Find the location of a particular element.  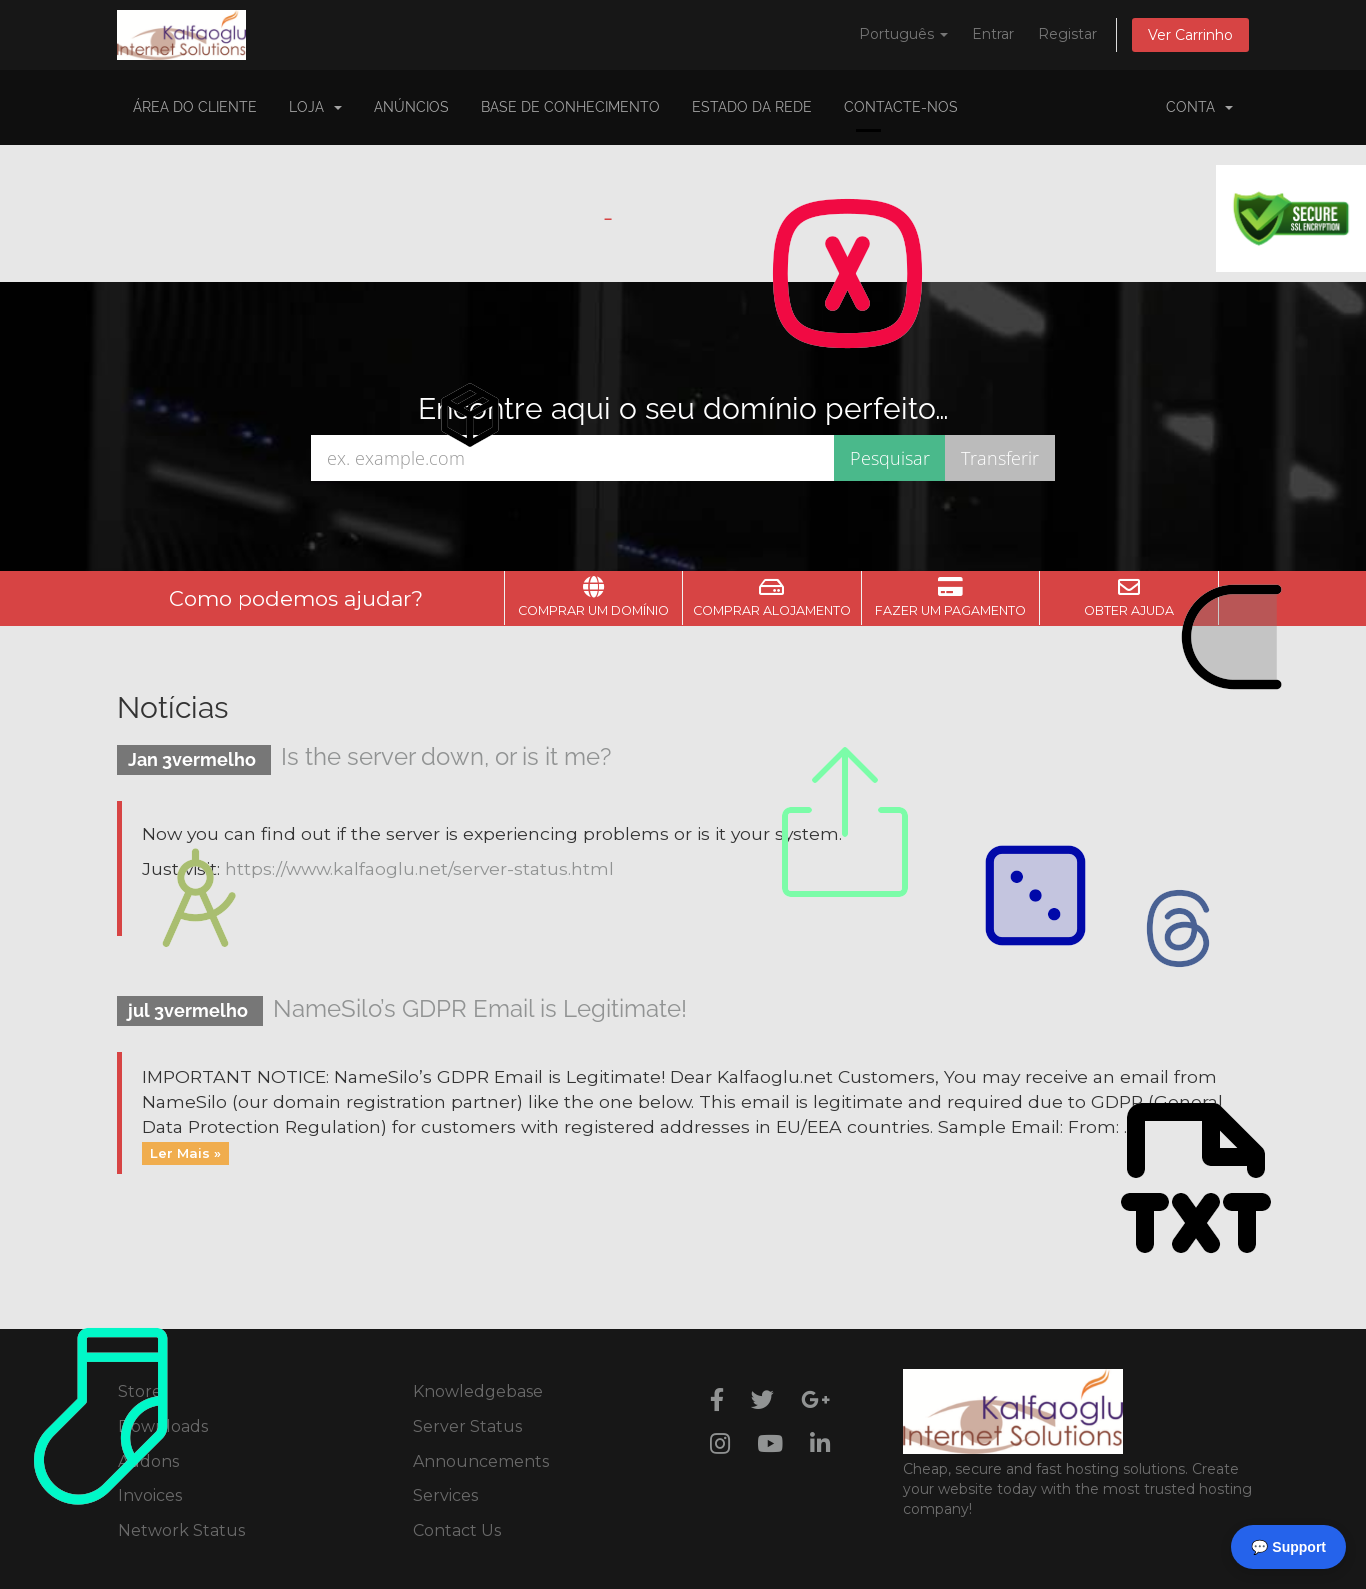

view package or shipment details is located at coordinates (470, 415).